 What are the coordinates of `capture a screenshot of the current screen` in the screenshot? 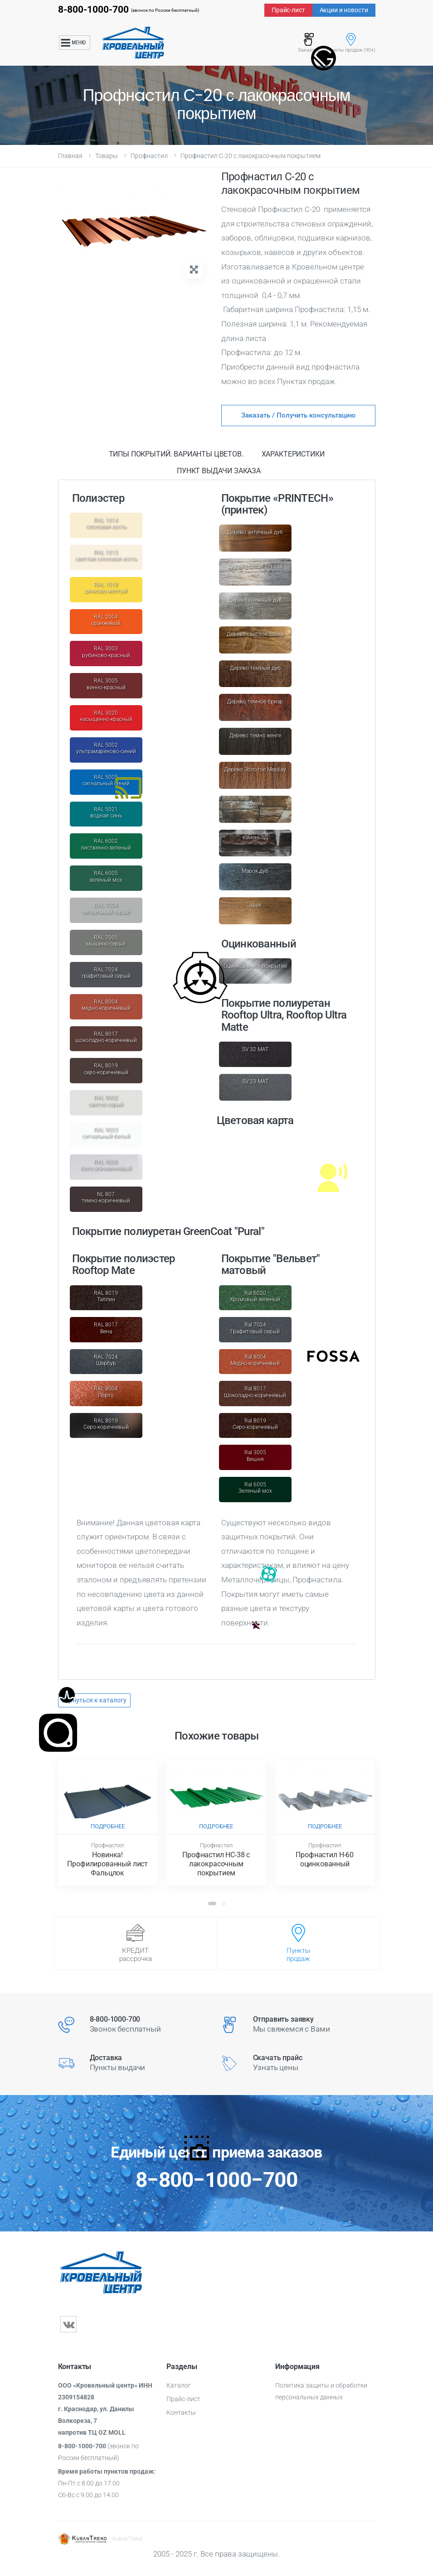 It's located at (197, 2148).